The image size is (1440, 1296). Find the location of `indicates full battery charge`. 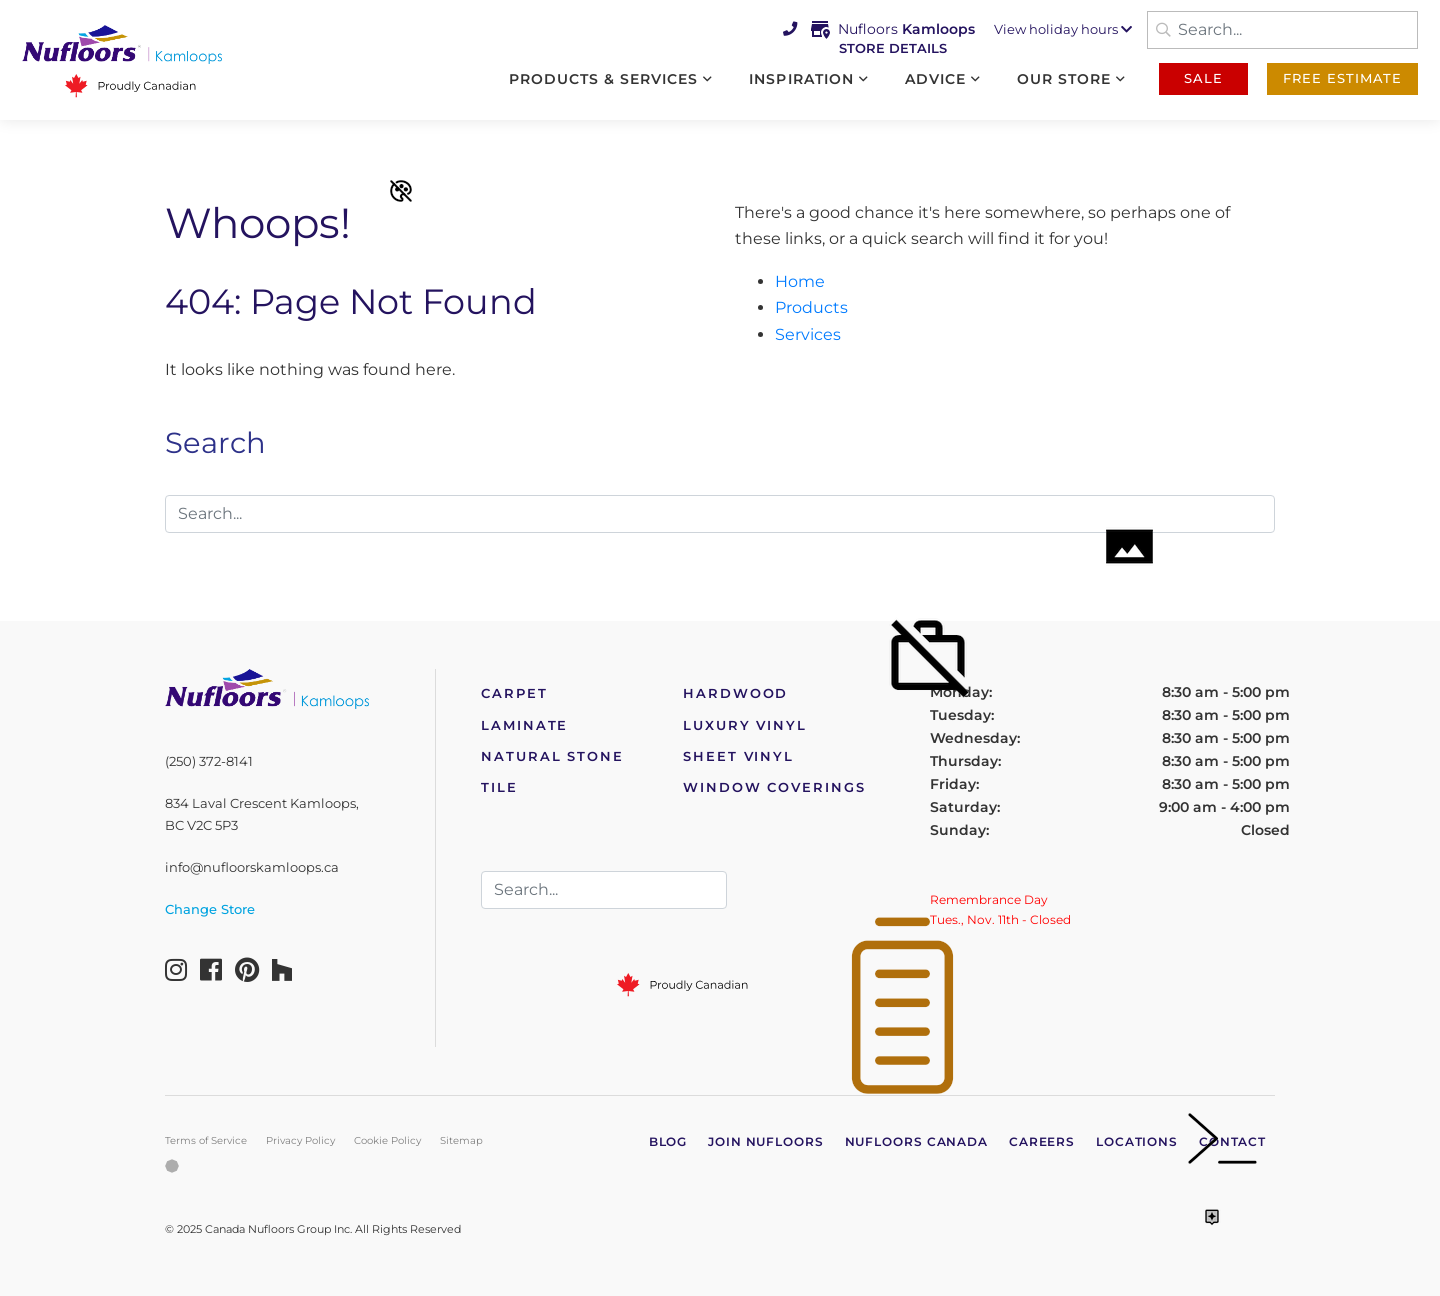

indicates full battery charge is located at coordinates (902, 1008).